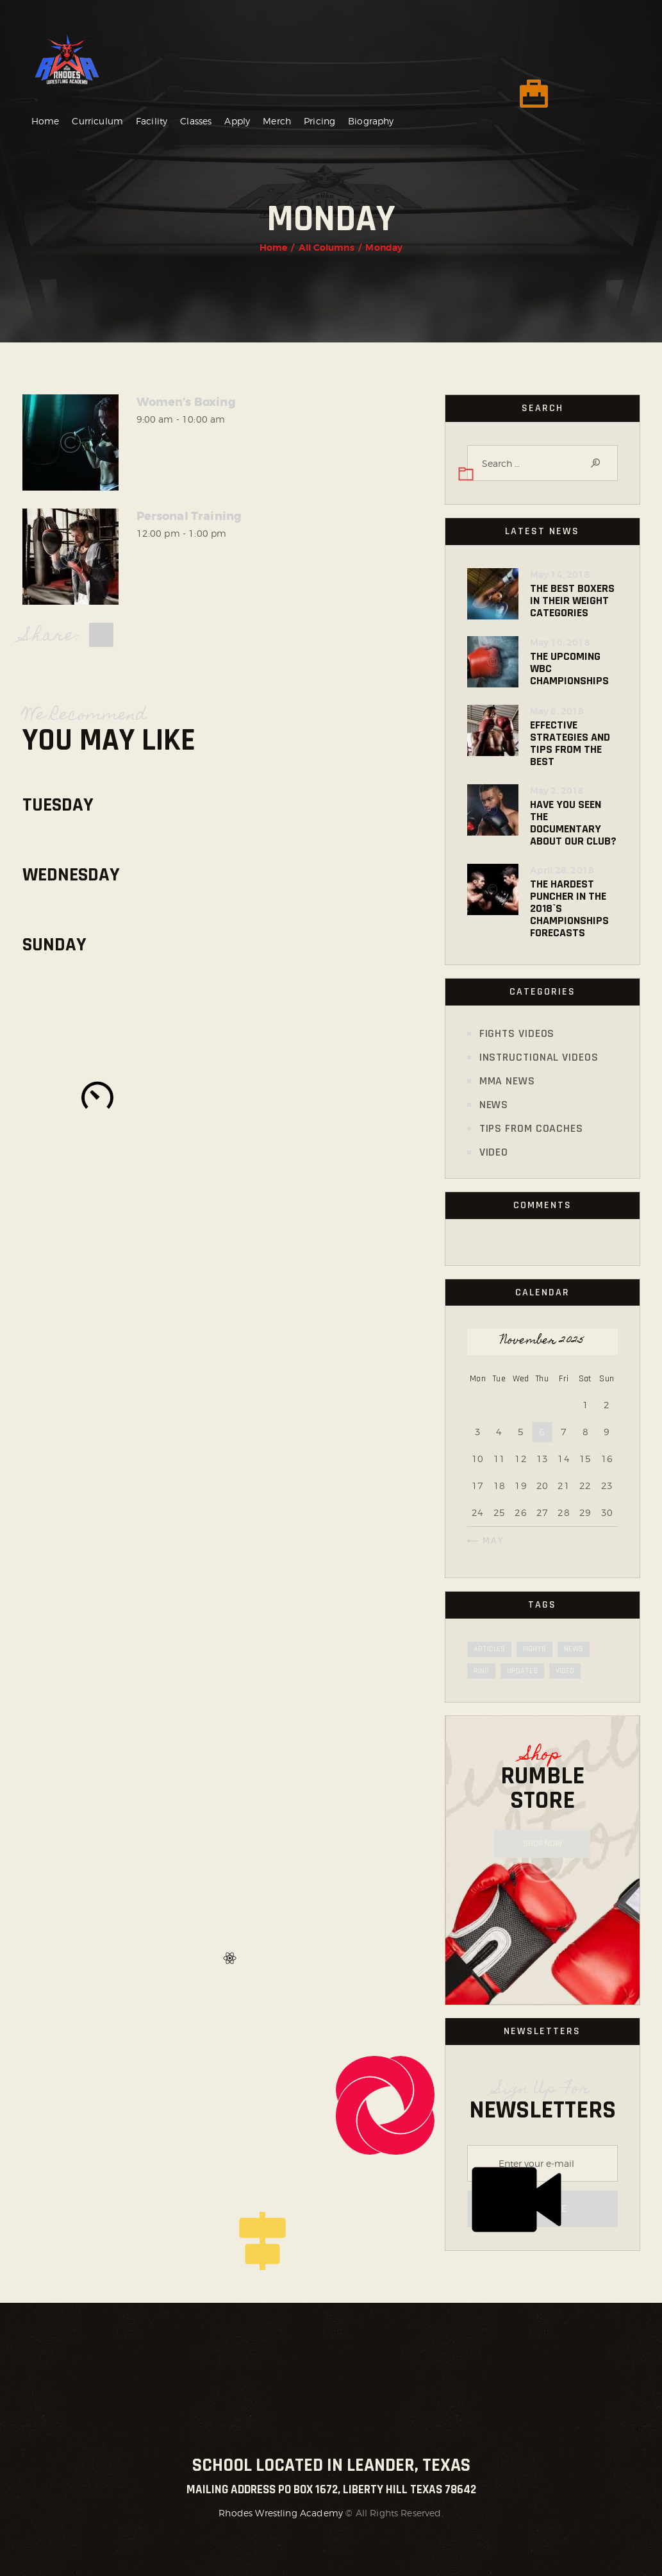 The image size is (662, 2576). Describe the element at coordinates (97, 1096) in the screenshot. I see `reduce playback speed` at that location.